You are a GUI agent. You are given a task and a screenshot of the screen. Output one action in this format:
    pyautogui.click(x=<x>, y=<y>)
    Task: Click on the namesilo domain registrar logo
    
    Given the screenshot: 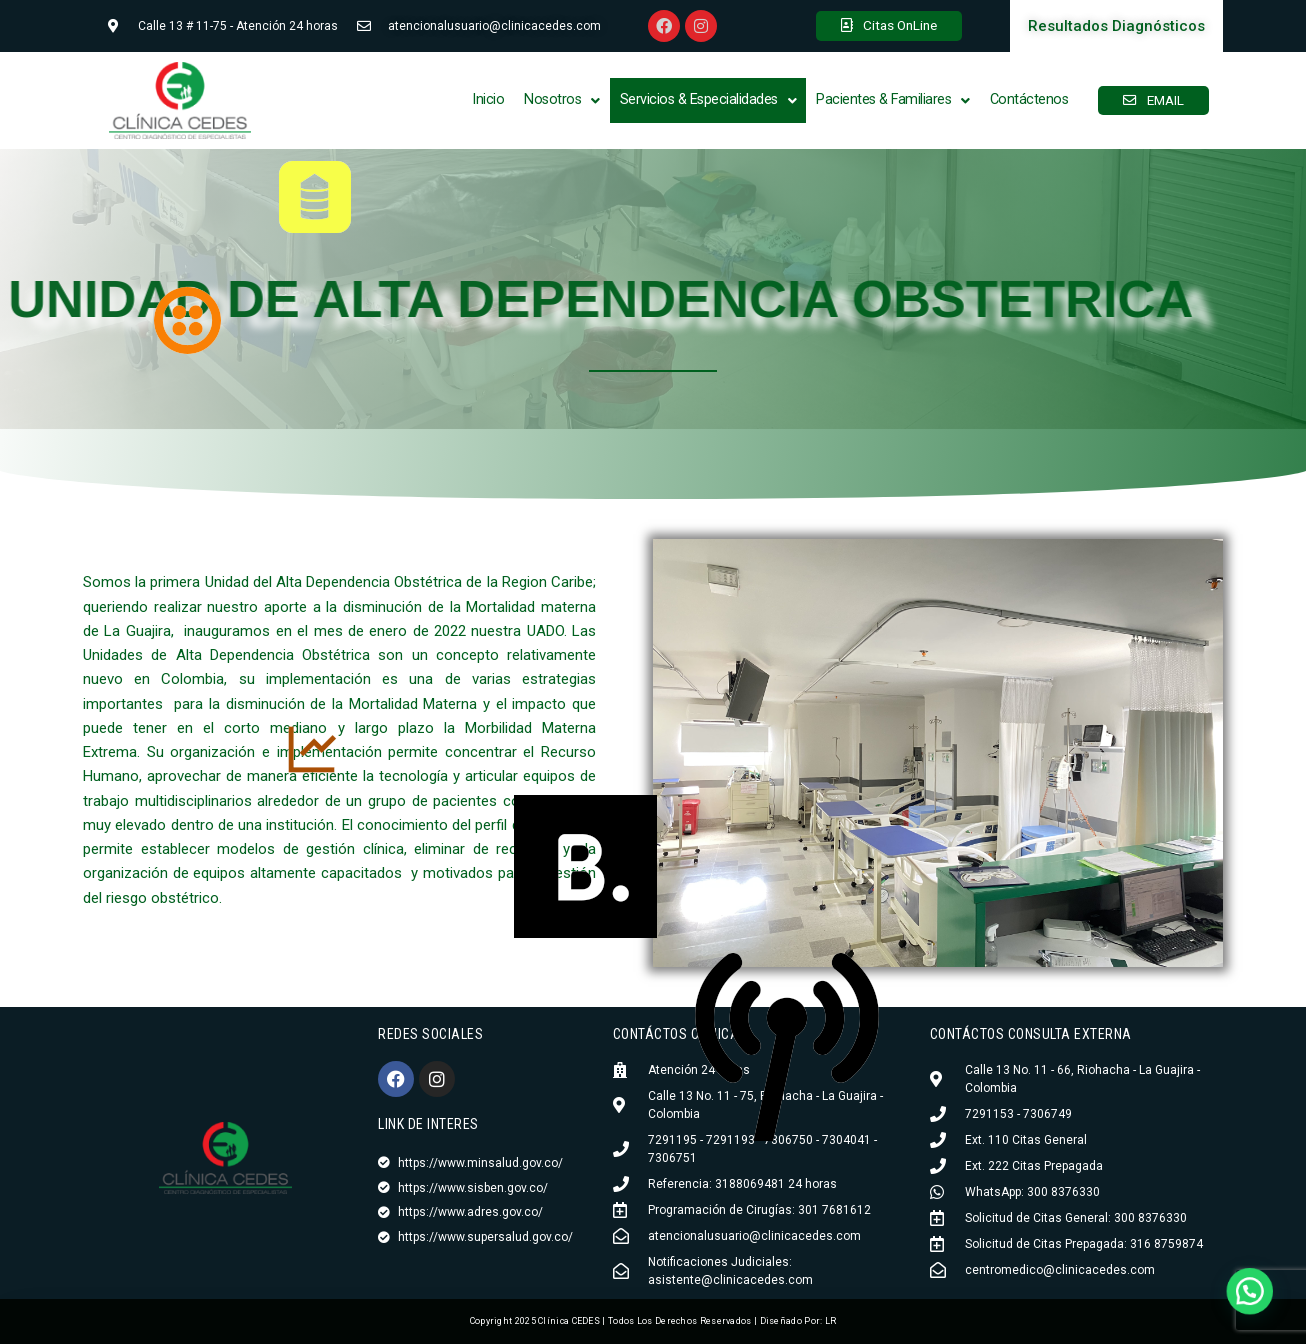 What is the action you would take?
    pyautogui.click(x=315, y=197)
    